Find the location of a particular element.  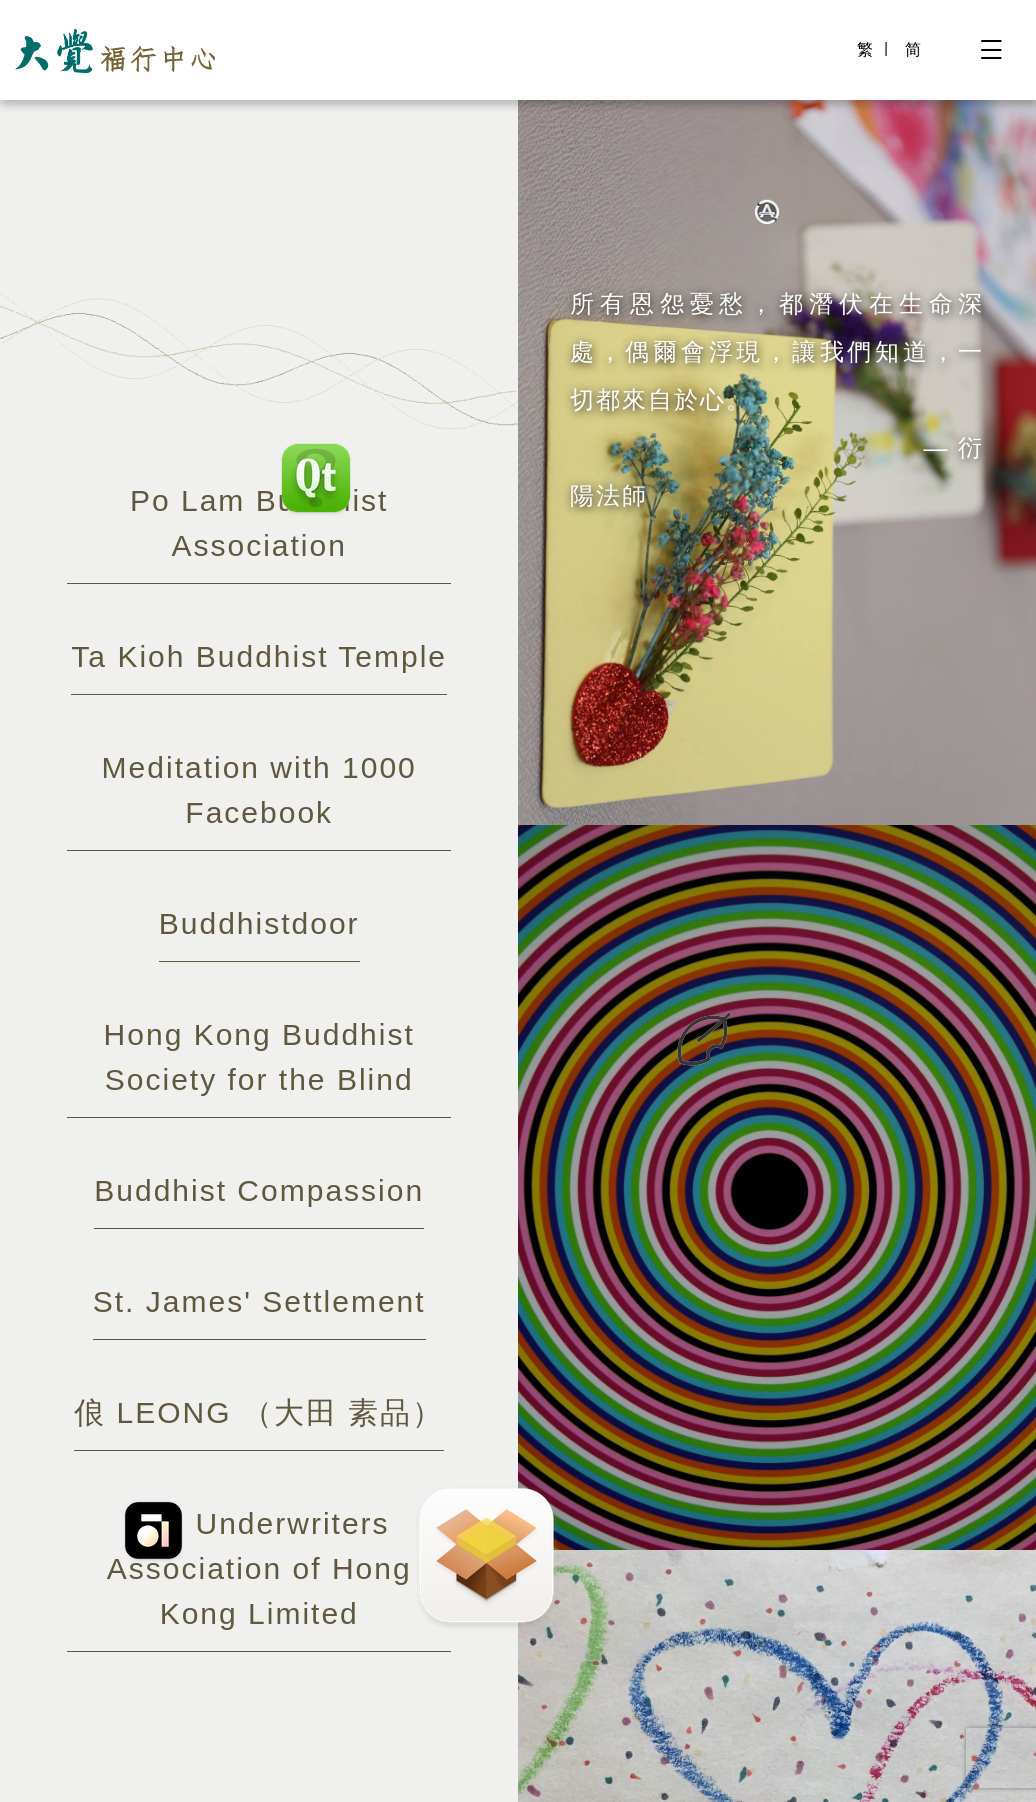

open Qt Assistant documentation browser is located at coordinates (316, 478).